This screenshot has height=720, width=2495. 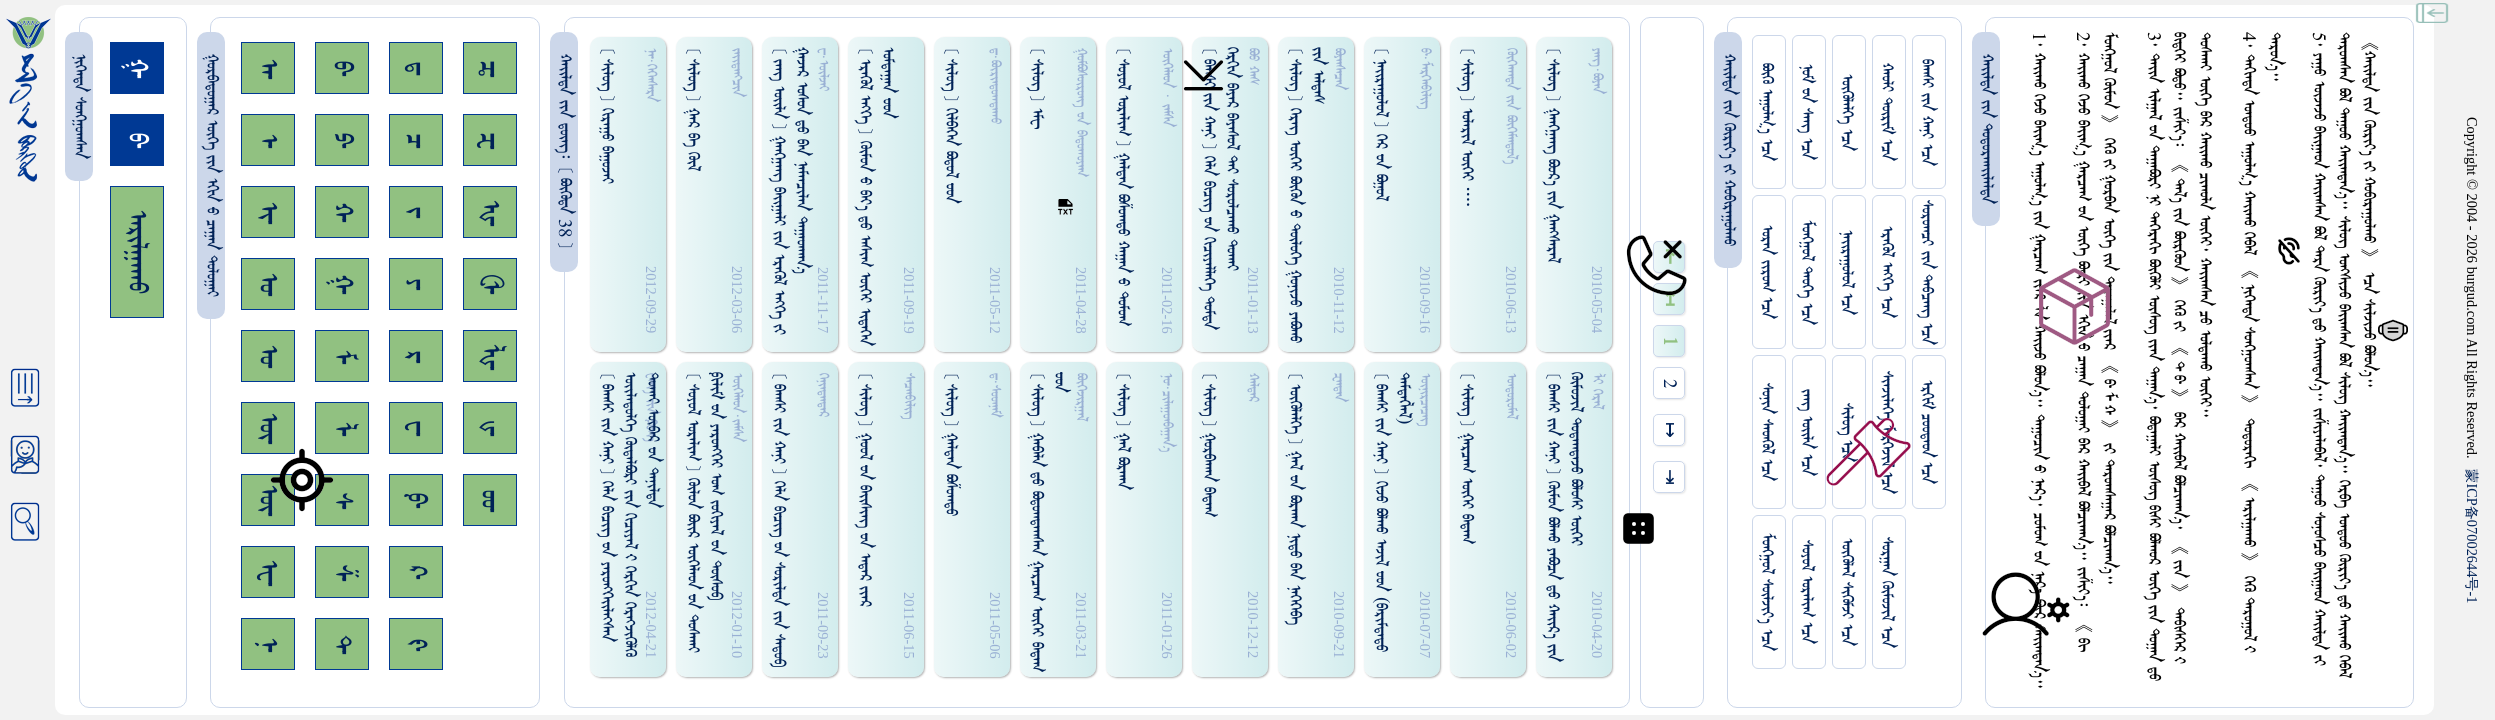 What do you see at coordinates (2289, 251) in the screenshot?
I see `mute or disable audio listening` at bounding box center [2289, 251].